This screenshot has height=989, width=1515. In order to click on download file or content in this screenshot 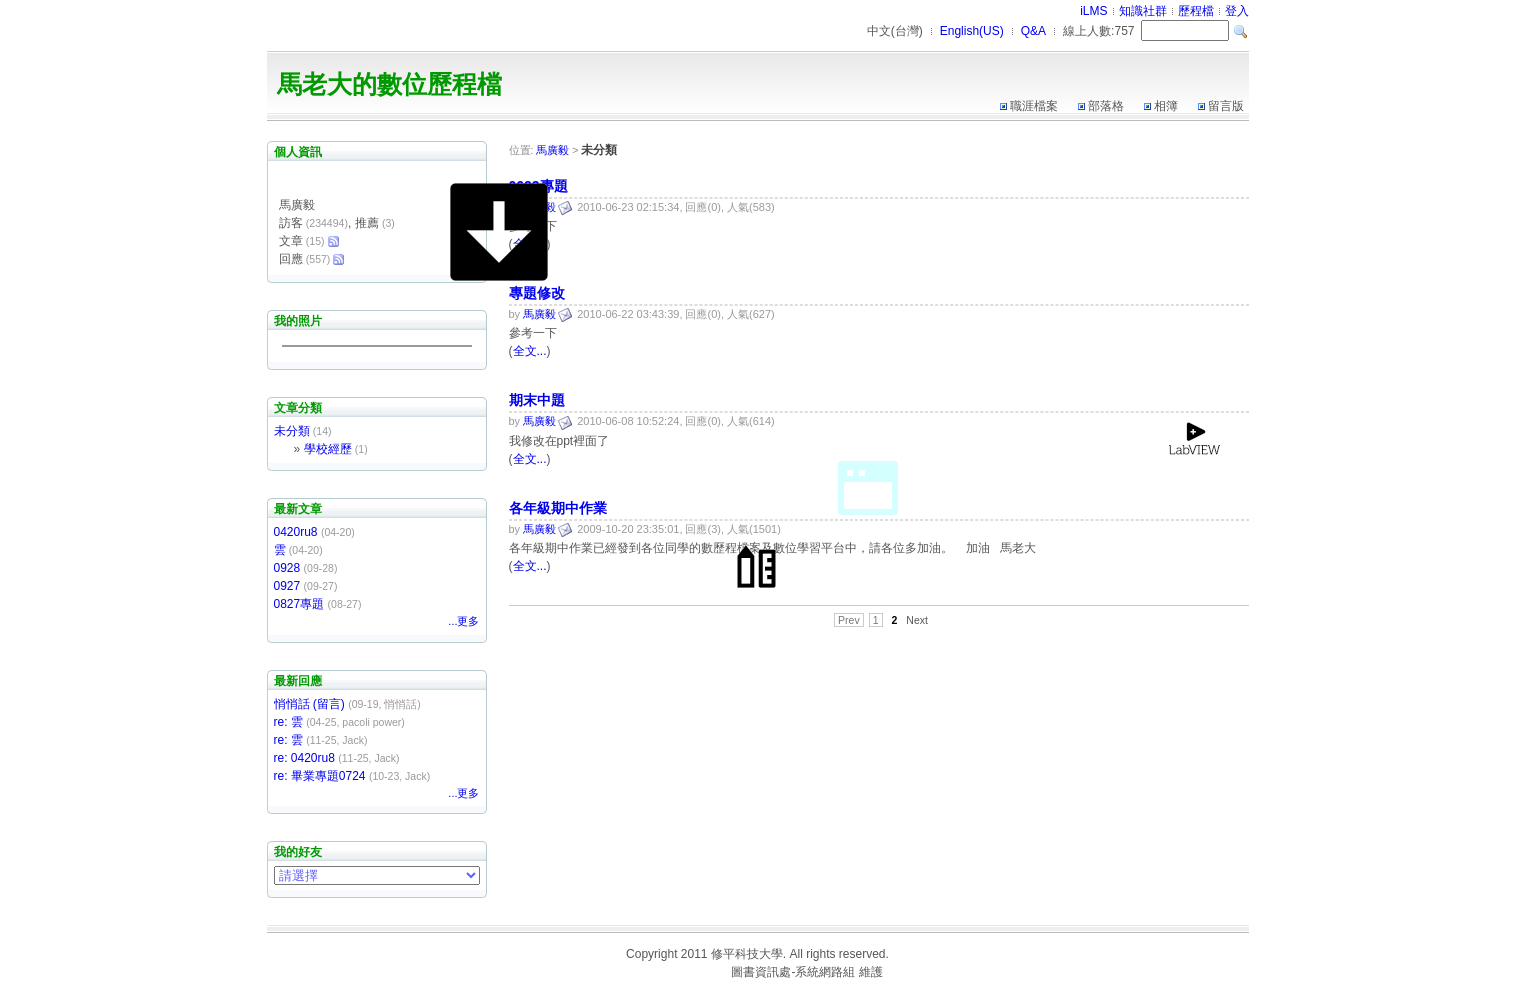, I will do `click(499, 232)`.